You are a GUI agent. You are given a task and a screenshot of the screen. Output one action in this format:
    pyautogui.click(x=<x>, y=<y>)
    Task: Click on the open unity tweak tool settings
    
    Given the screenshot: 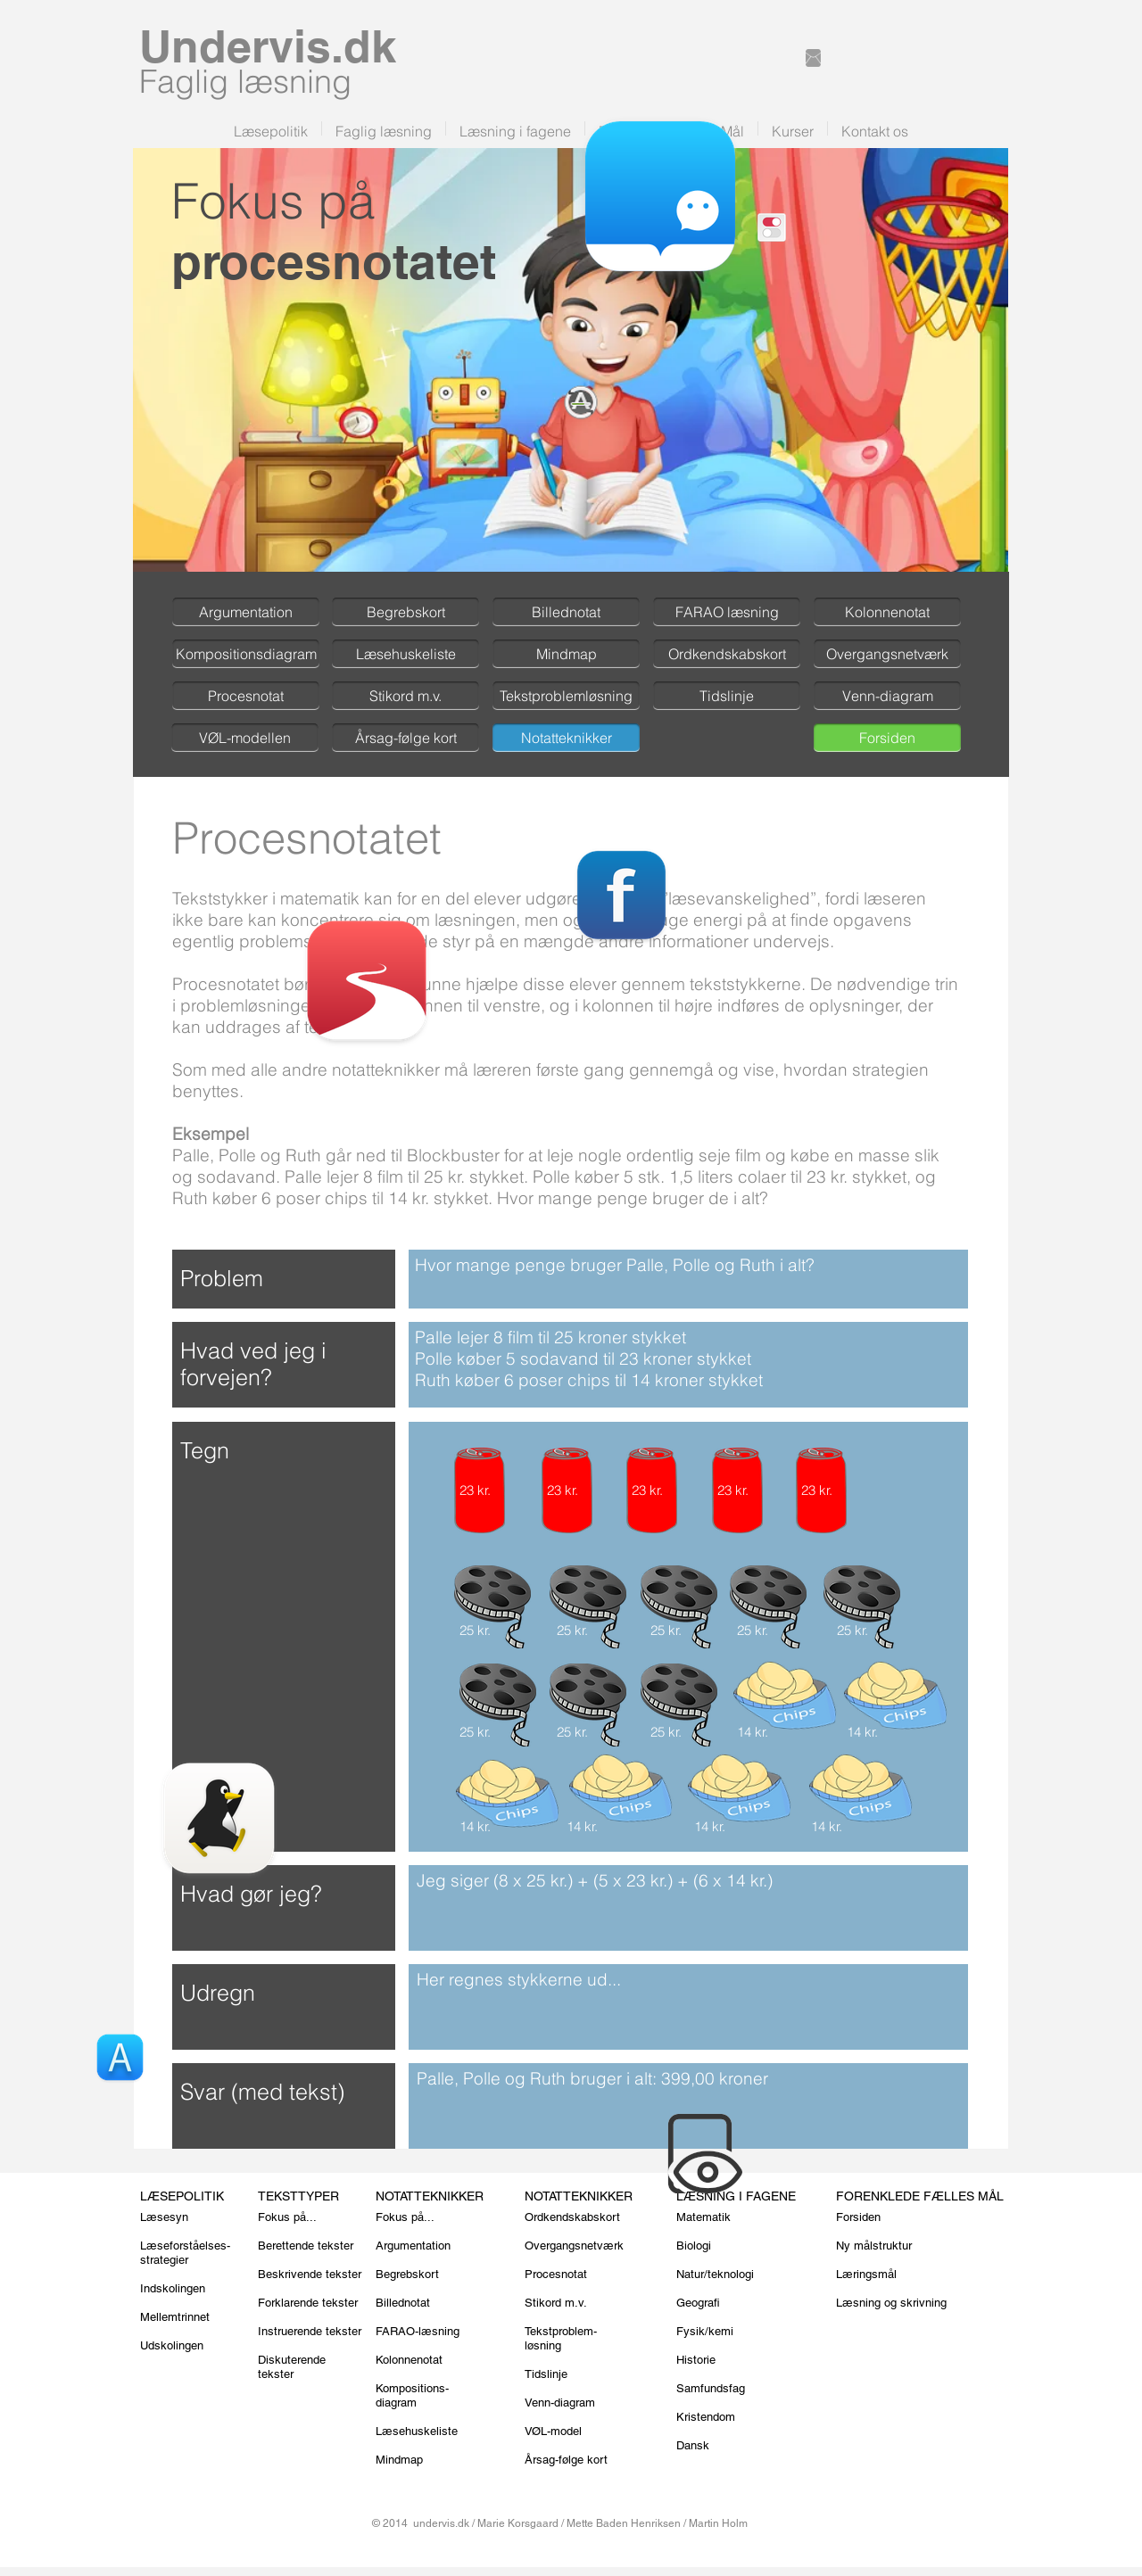 What is the action you would take?
    pyautogui.click(x=772, y=227)
    